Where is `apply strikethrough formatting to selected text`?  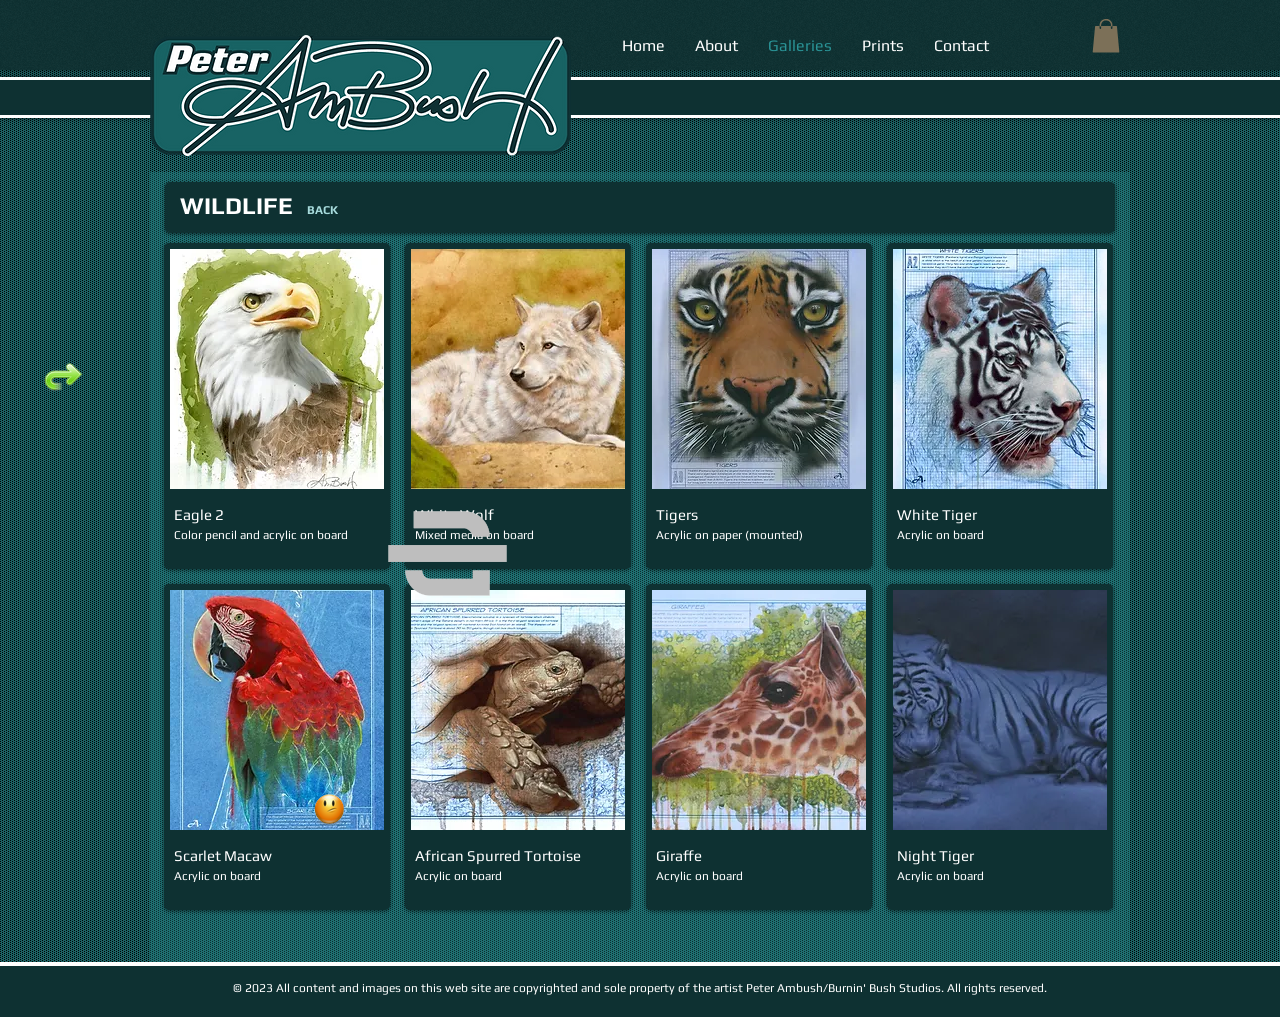
apply strikethrough formatting to selected text is located at coordinates (447, 553).